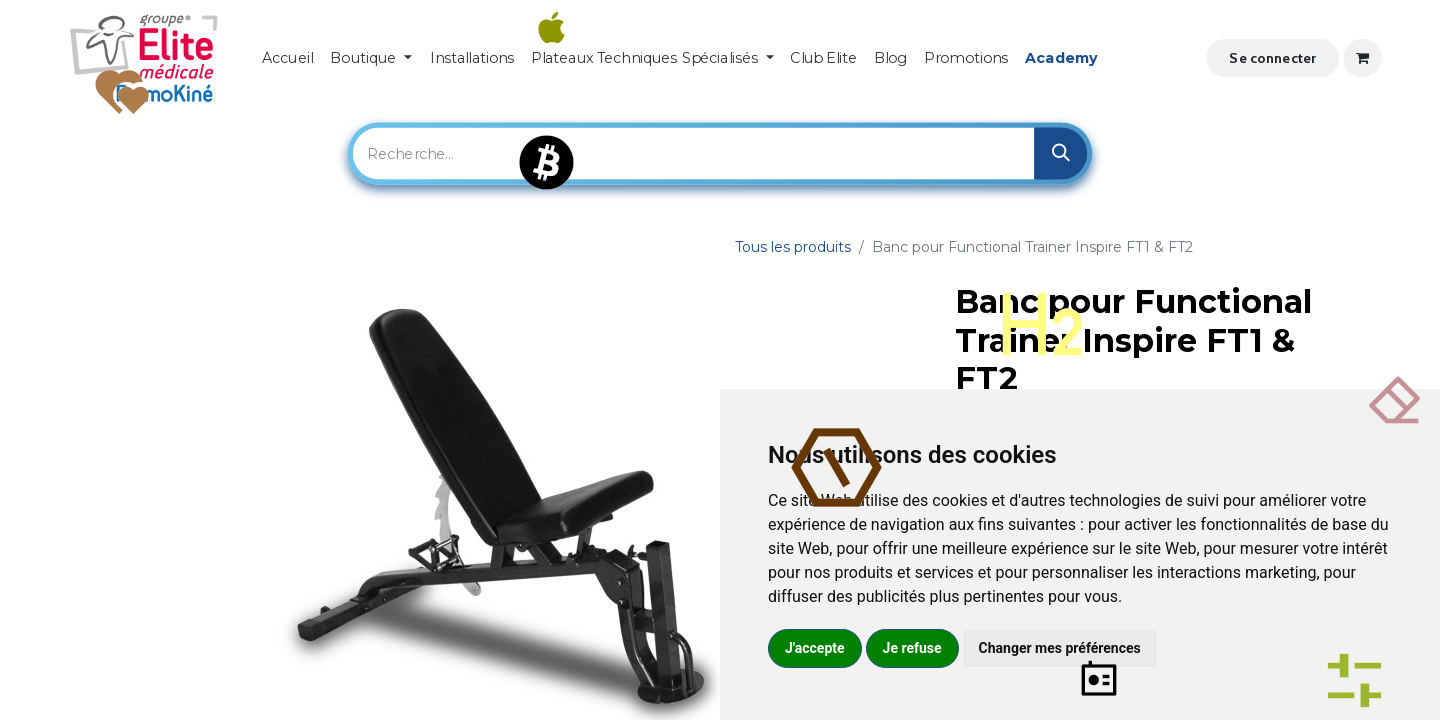 The image size is (1440, 720). I want to click on format text as heading level 2, so click(1042, 324).